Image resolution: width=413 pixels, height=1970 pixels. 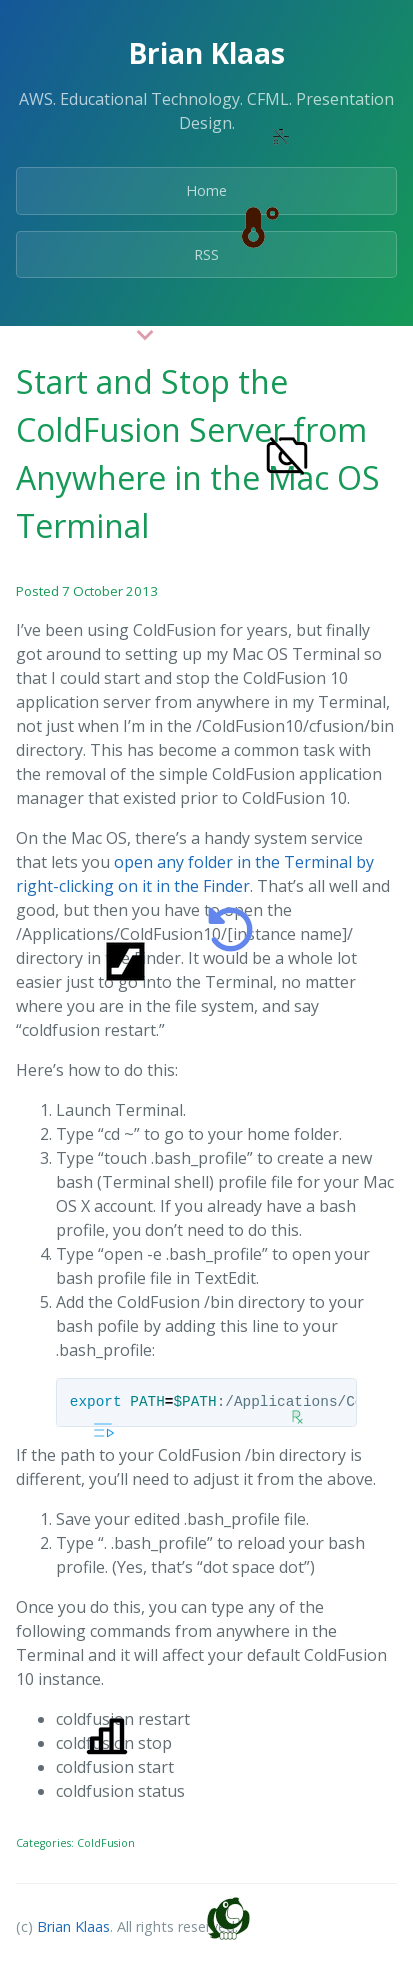 I want to click on find nearby escalators, so click(x=125, y=961).